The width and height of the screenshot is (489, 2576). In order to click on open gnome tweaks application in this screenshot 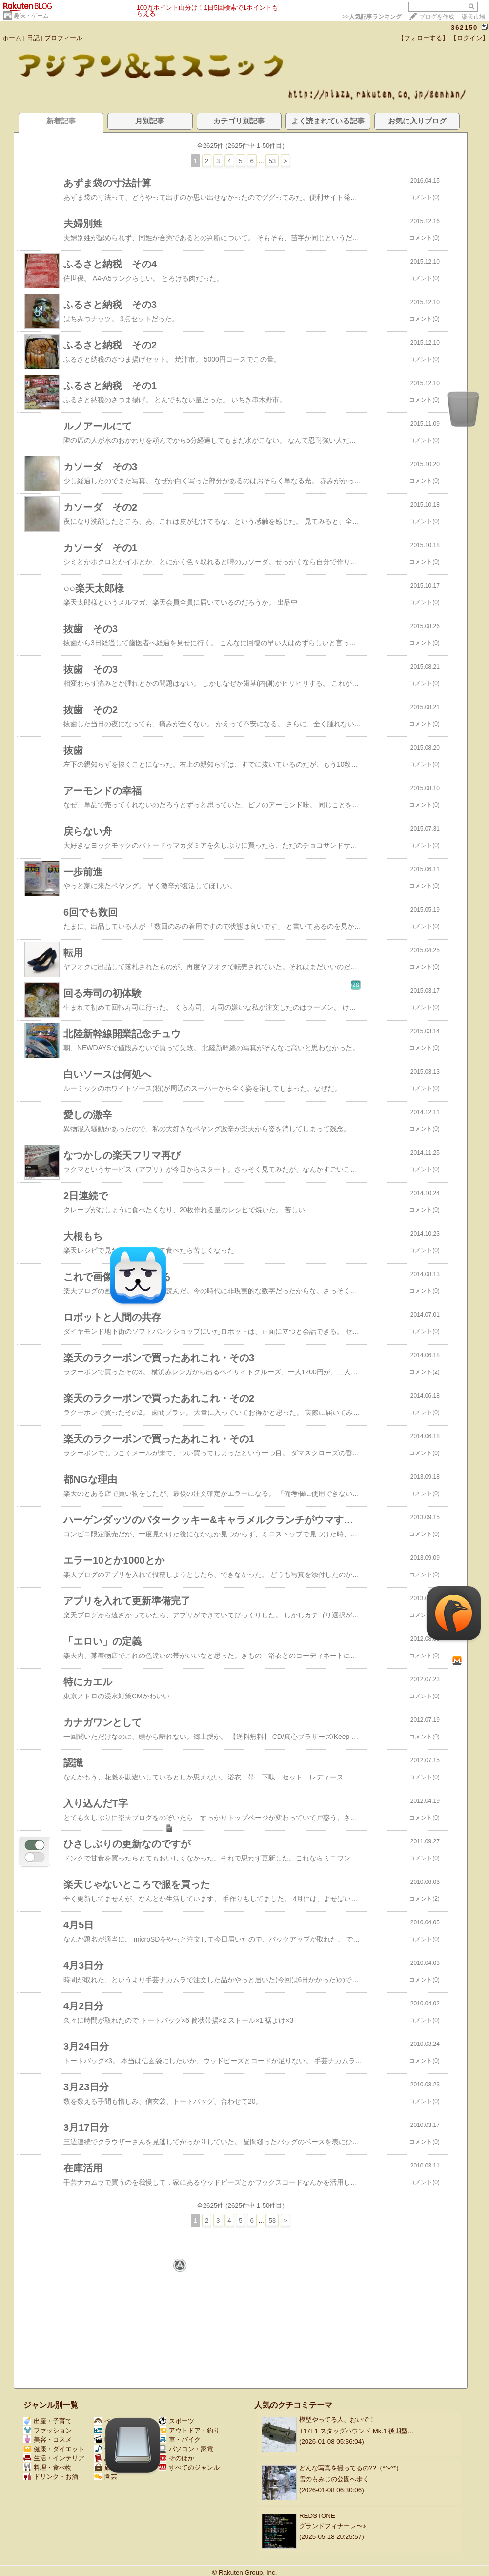, I will do `click(35, 1851)`.